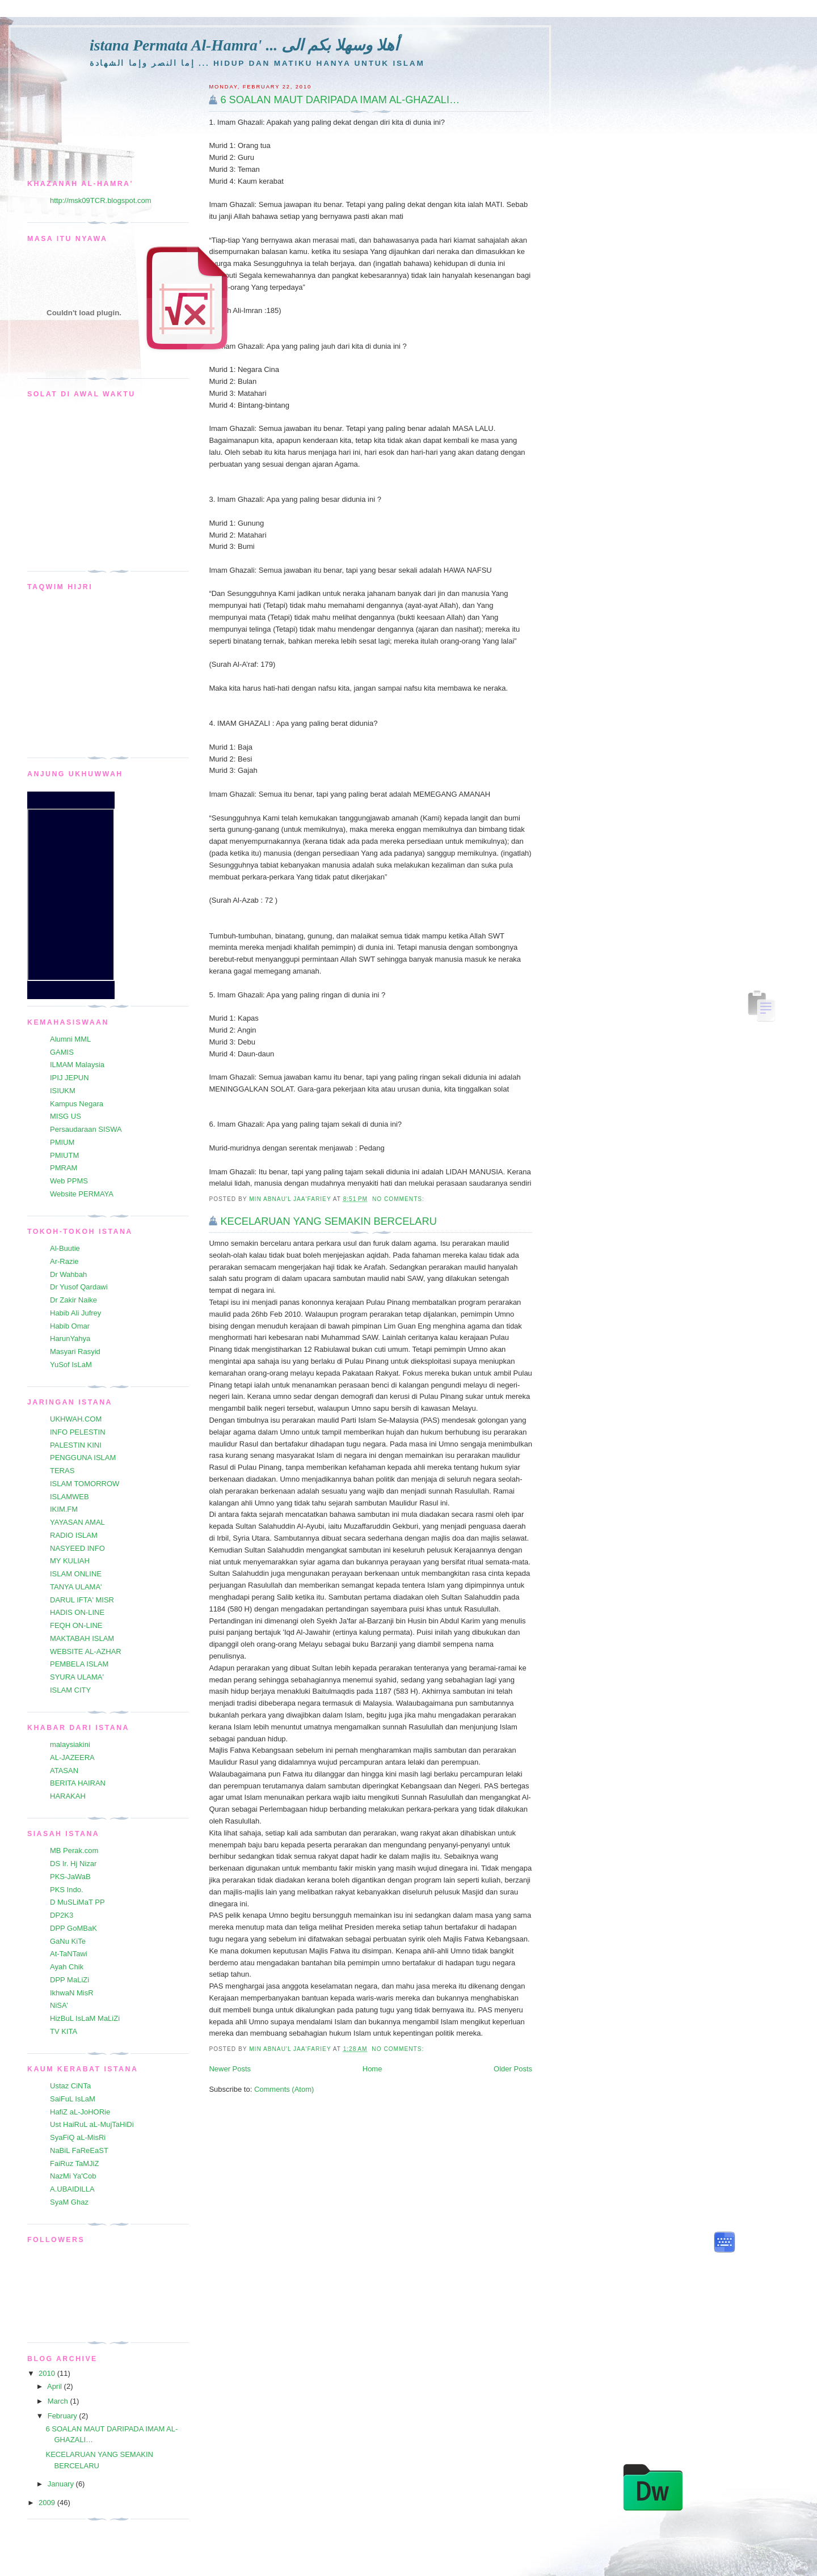  Describe the element at coordinates (187, 298) in the screenshot. I see `open an opendocument formula file` at that location.